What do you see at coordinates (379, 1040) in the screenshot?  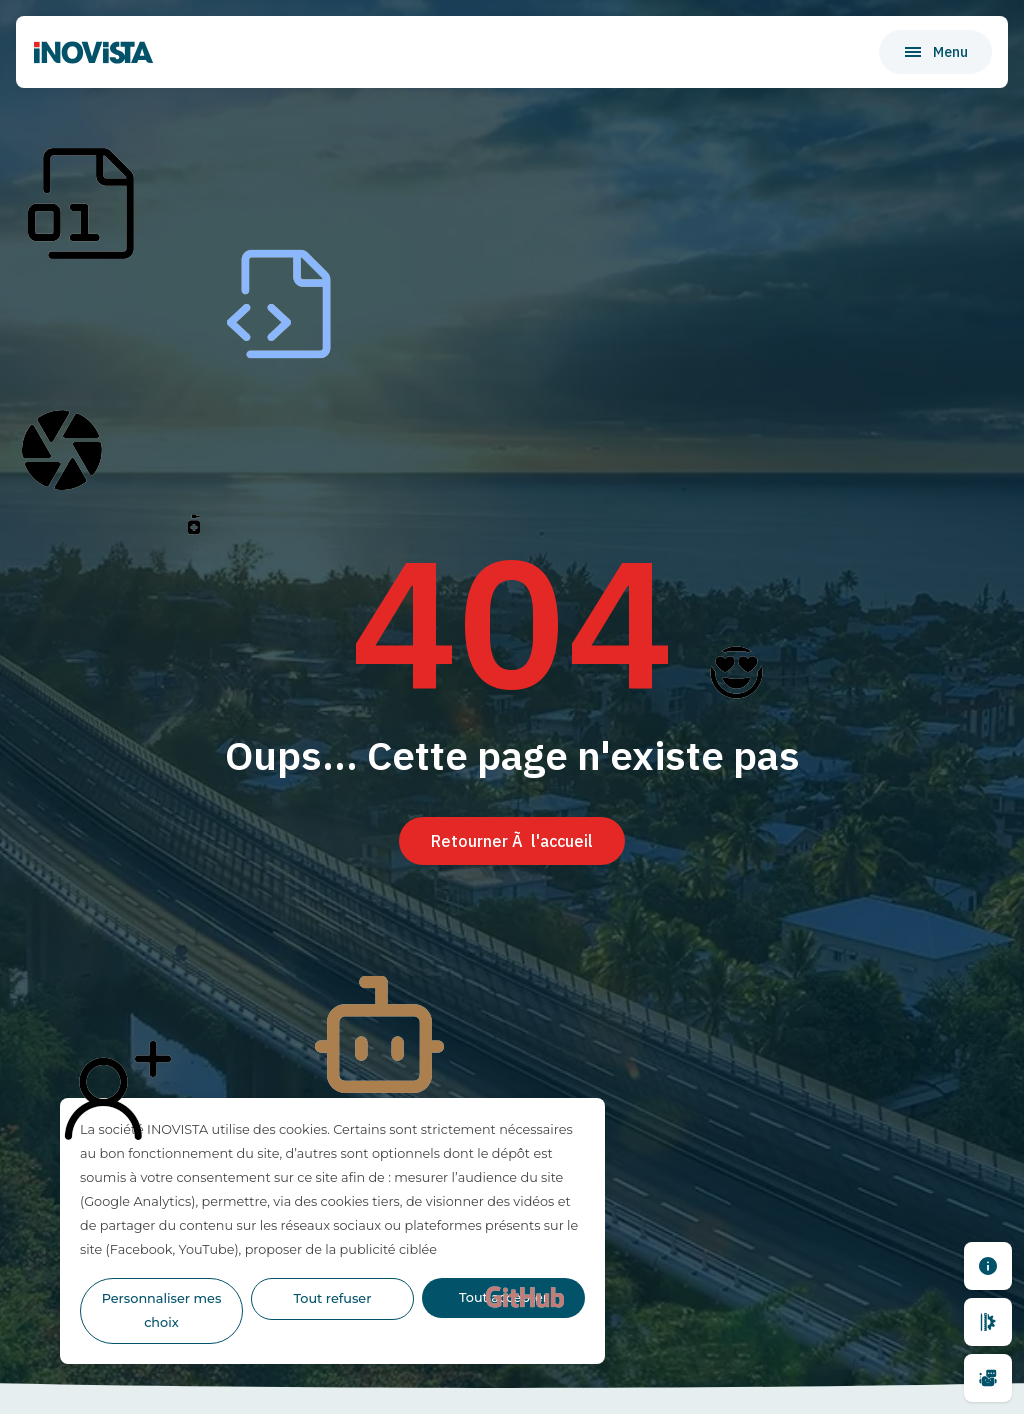 I see `view dependabot alerts and automated dependency updates` at bounding box center [379, 1040].